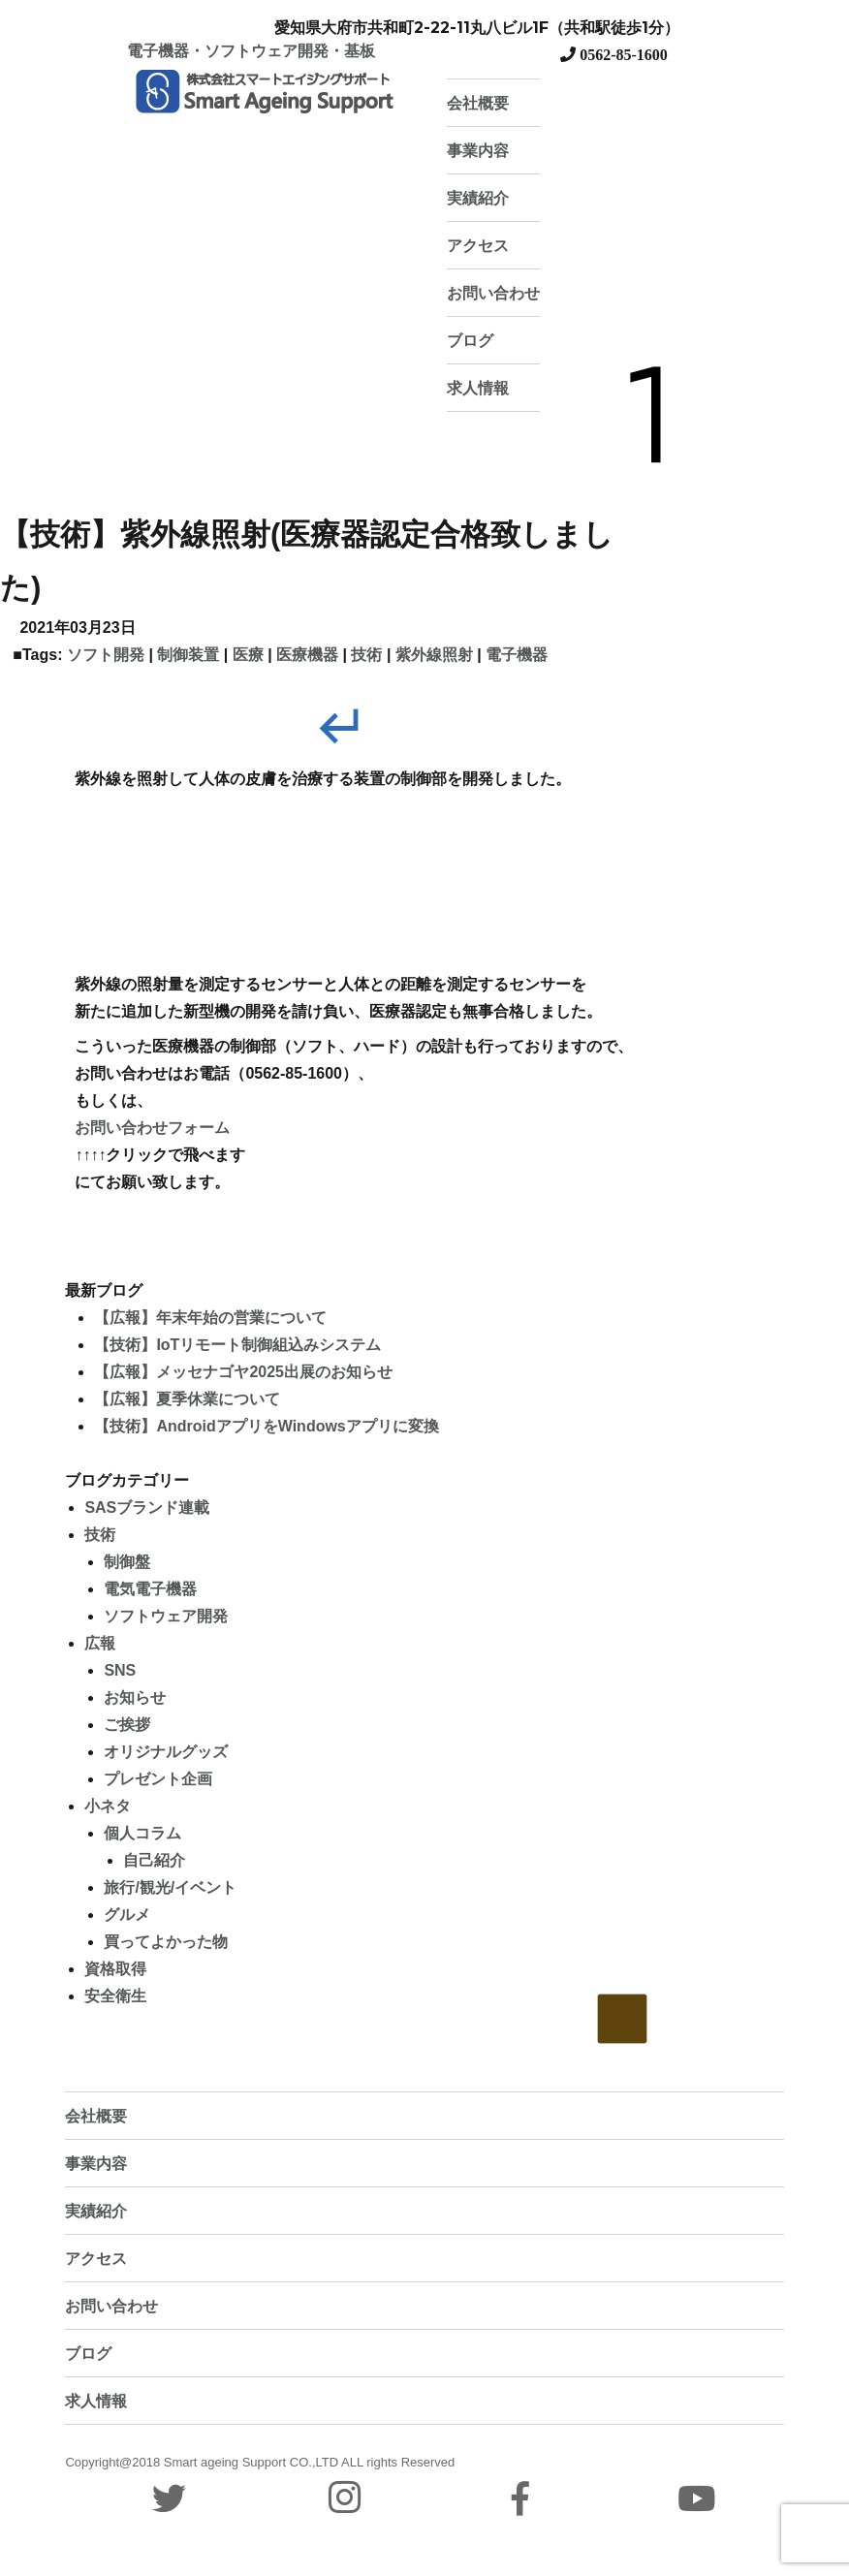 This screenshot has width=849, height=2576. What do you see at coordinates (341, 726) in the screenshot?
I see `return or go back to previous step` at bounding box center [341, 726].